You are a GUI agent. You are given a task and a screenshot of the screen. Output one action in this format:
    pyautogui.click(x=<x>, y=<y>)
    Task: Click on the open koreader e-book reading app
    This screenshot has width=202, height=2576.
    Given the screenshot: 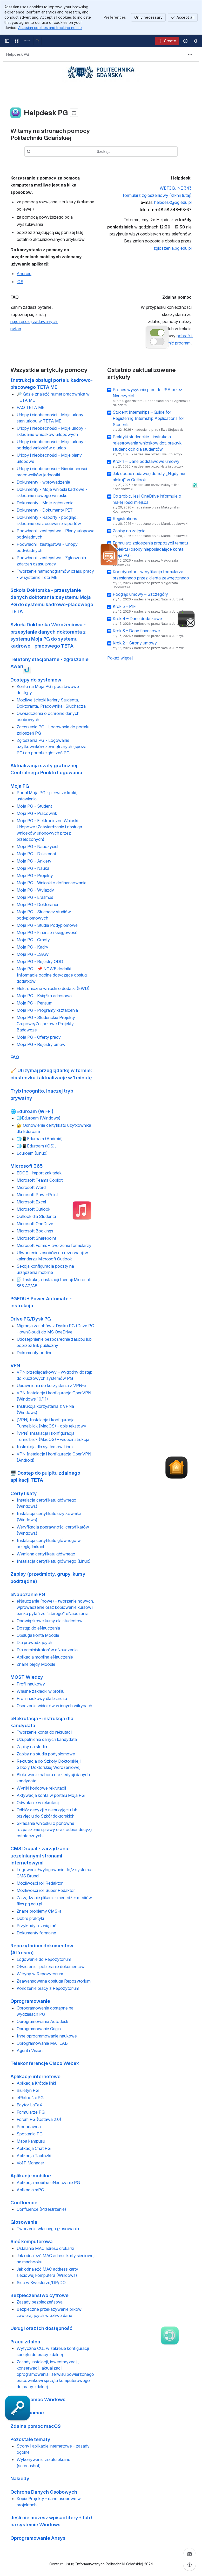 What is the action you would take?
    pyautogui.click(x=195, y=485)
    